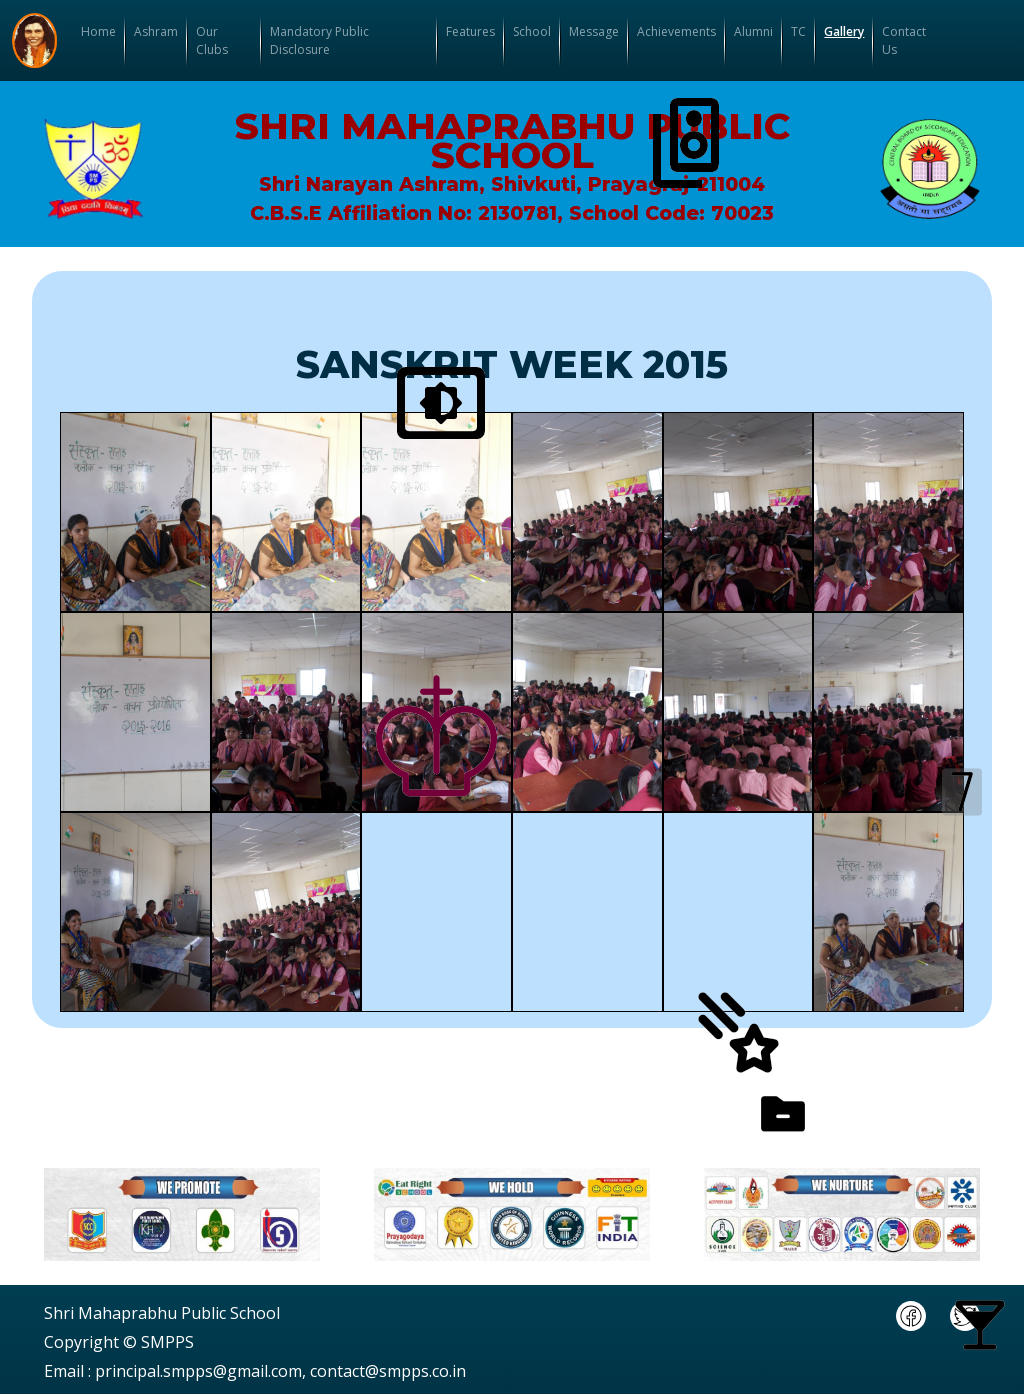 This screenshot has width=1024, height=1394. Describe the element at coordinates (738, 1032) in the screenshot. I see `indicates a trending or rising item` at that location.